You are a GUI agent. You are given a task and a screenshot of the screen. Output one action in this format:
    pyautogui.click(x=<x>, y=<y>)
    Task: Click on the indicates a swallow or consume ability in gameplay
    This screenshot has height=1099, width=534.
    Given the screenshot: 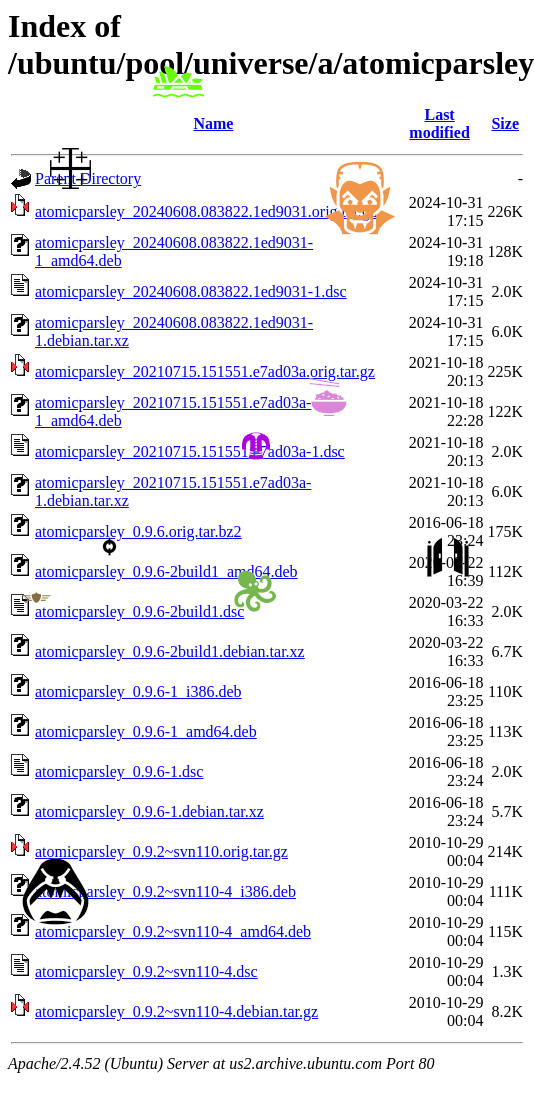 What is the action you would take?
    pyautogui.click(x=55, y=891)
    